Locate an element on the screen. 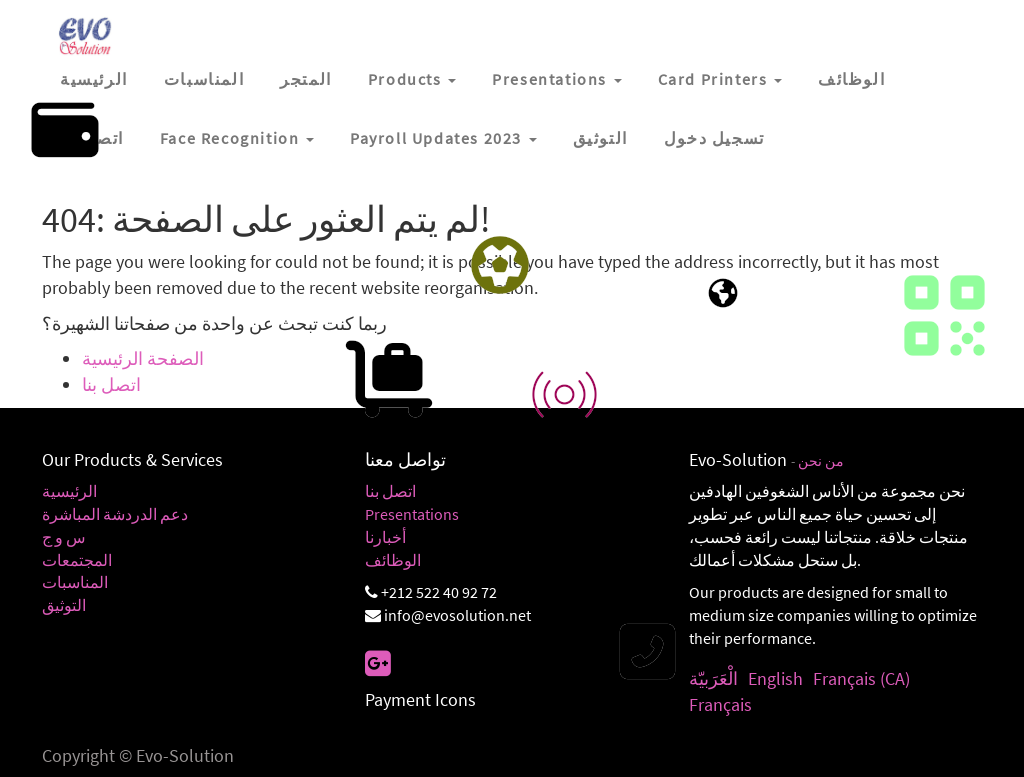 This screenshot has height=777, width=1024. make or receive a phone call is located at coordinates (647, 651).